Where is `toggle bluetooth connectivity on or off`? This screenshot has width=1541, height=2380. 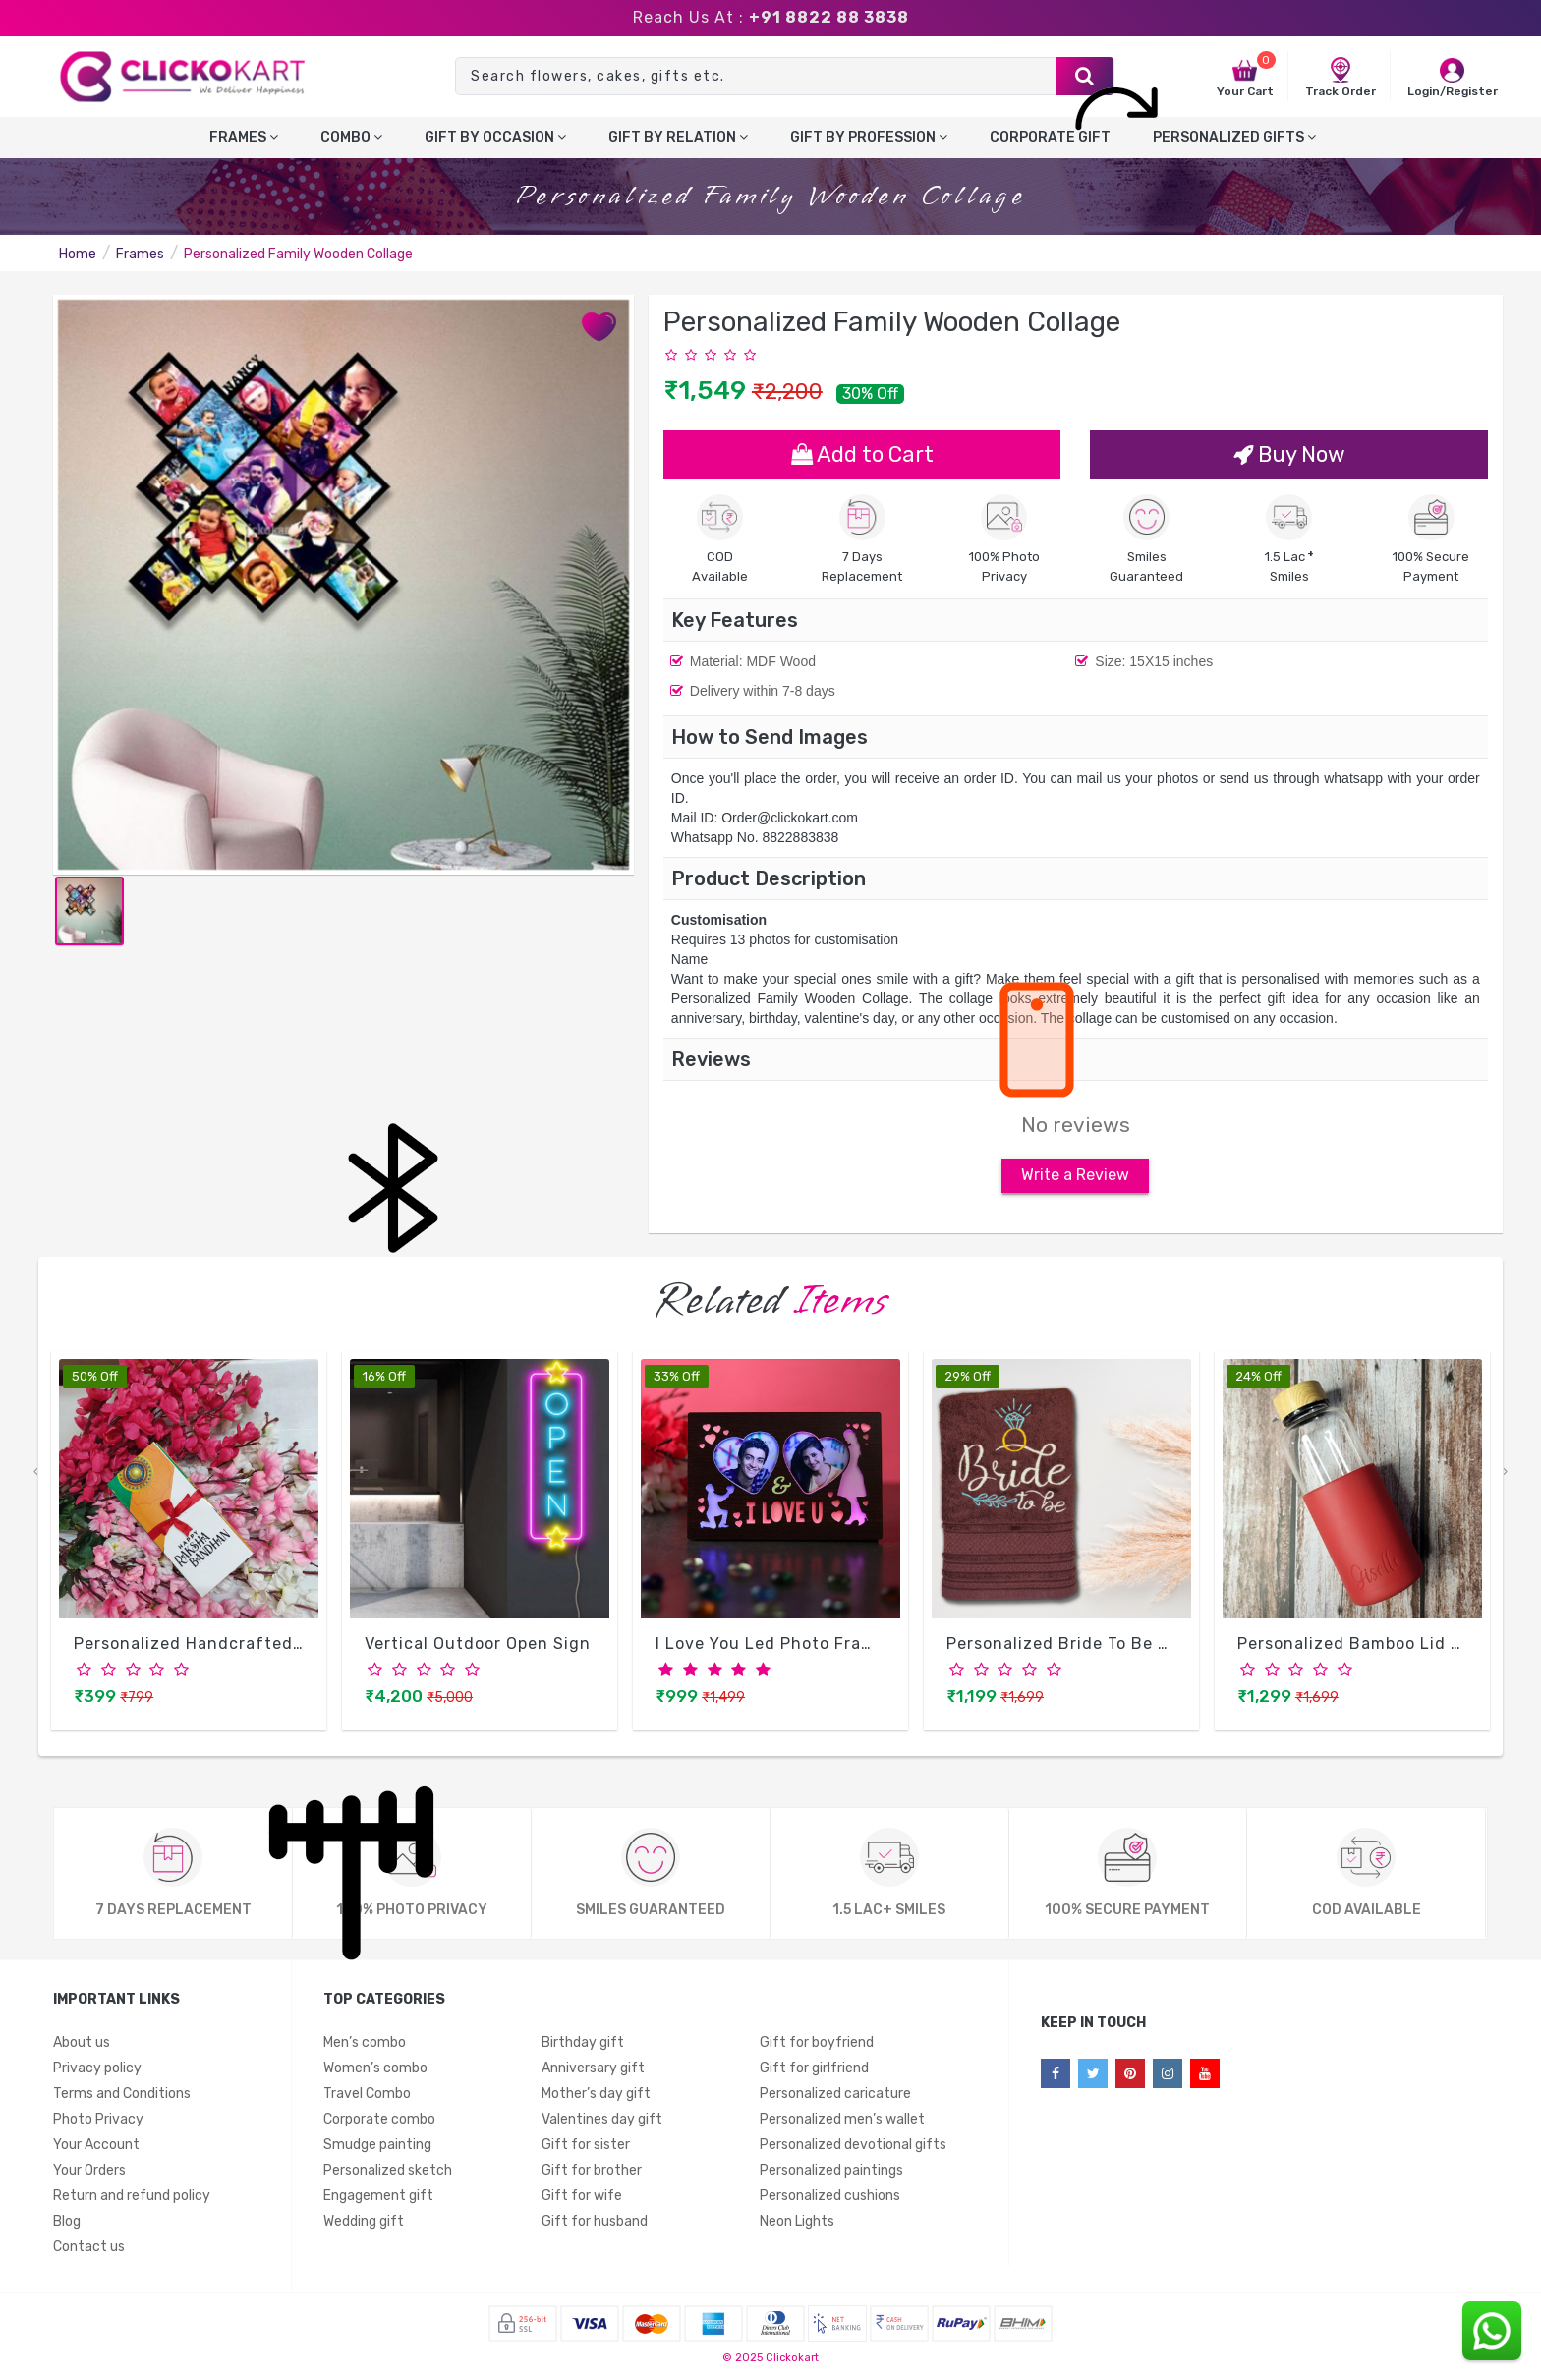
toggle bluetooth connectivity on or off is located at coordinates (393, 1188).